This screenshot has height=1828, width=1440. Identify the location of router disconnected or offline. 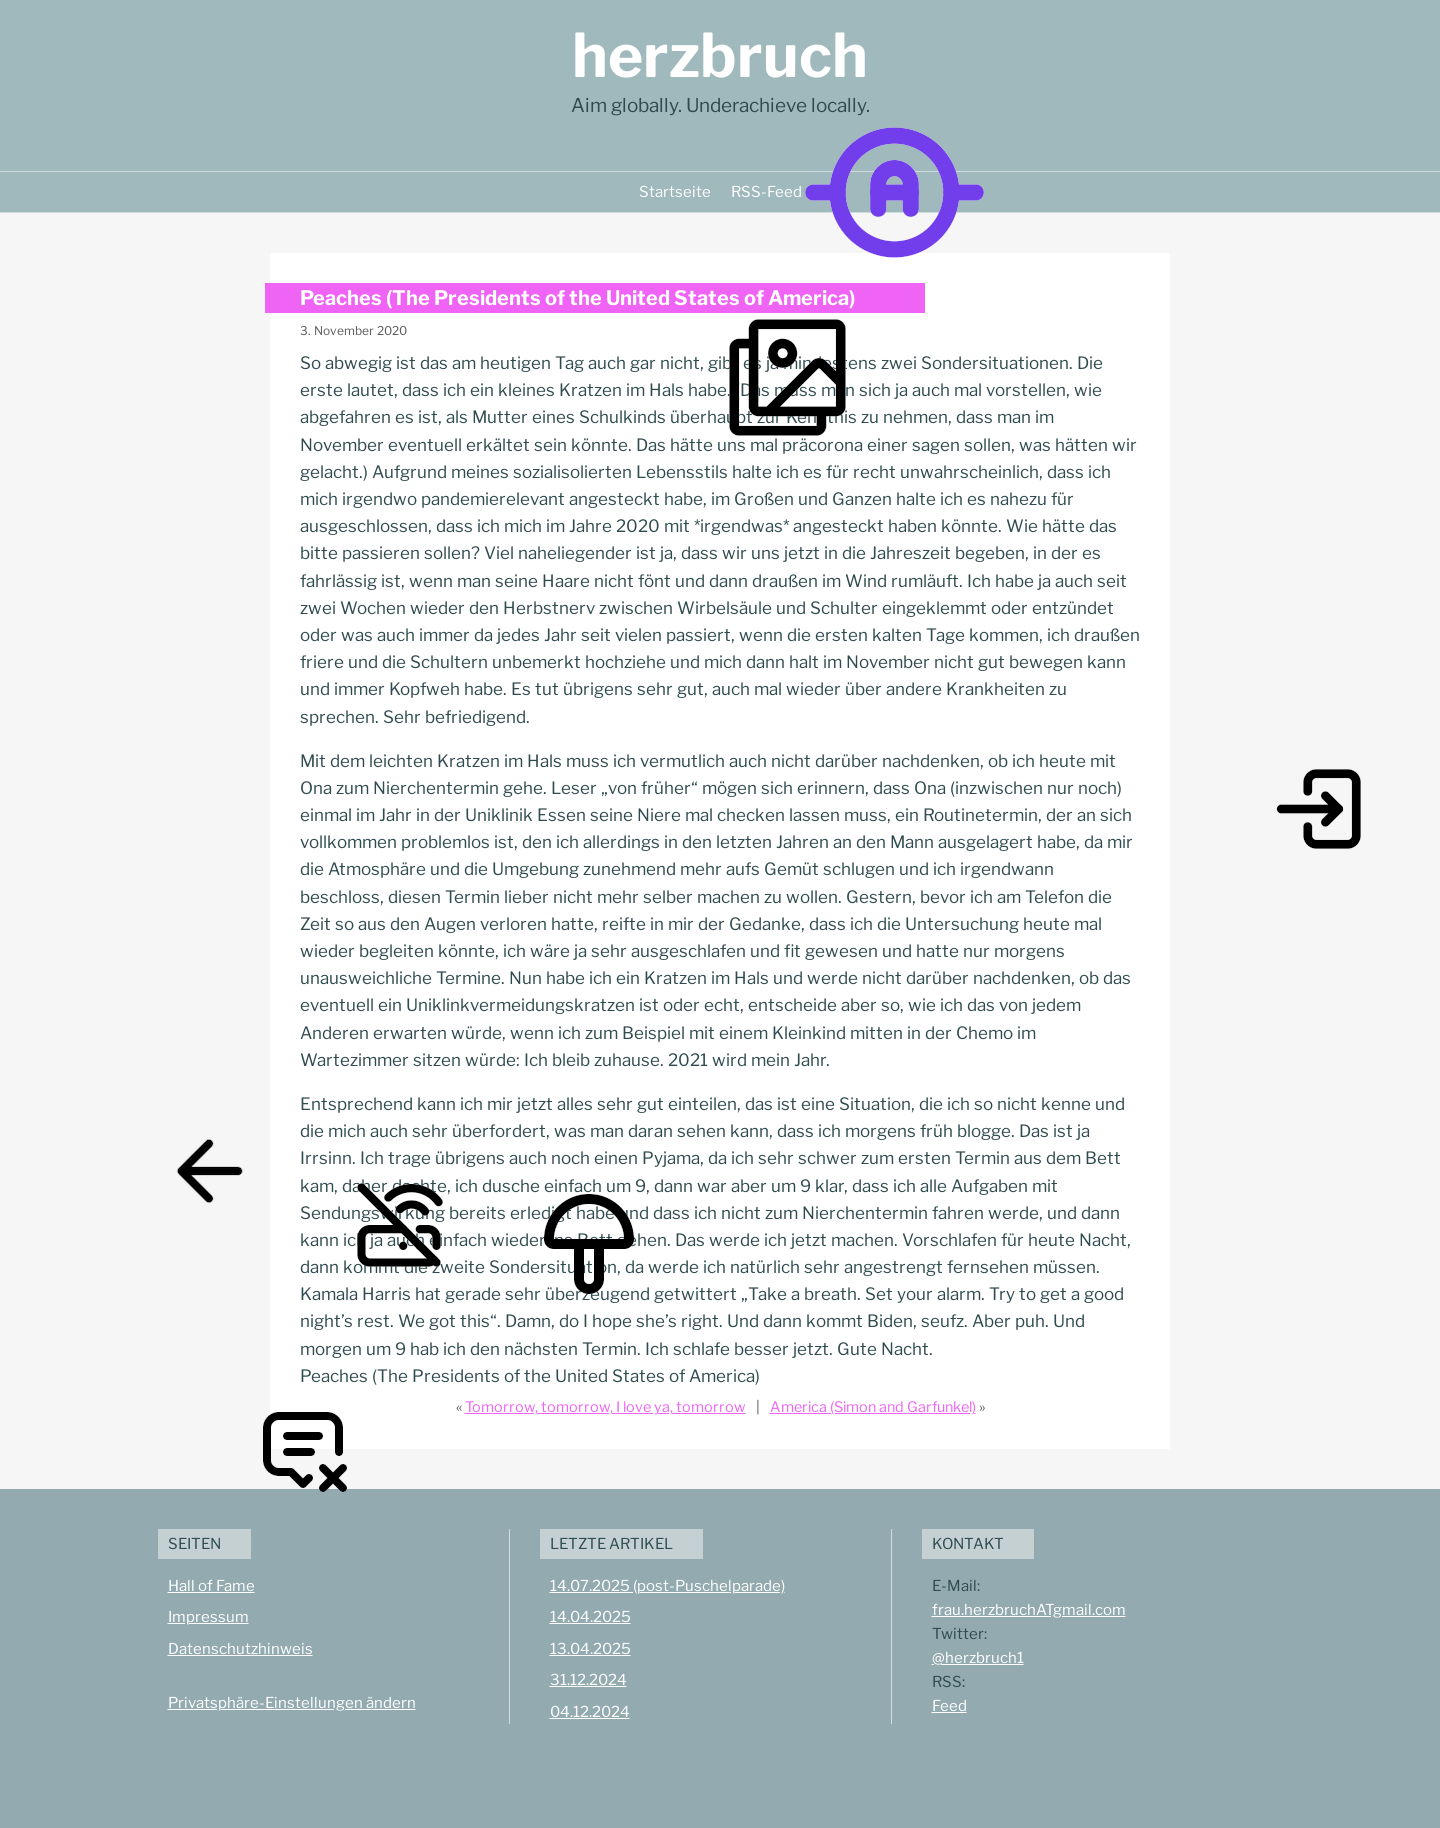
(399, 1225).